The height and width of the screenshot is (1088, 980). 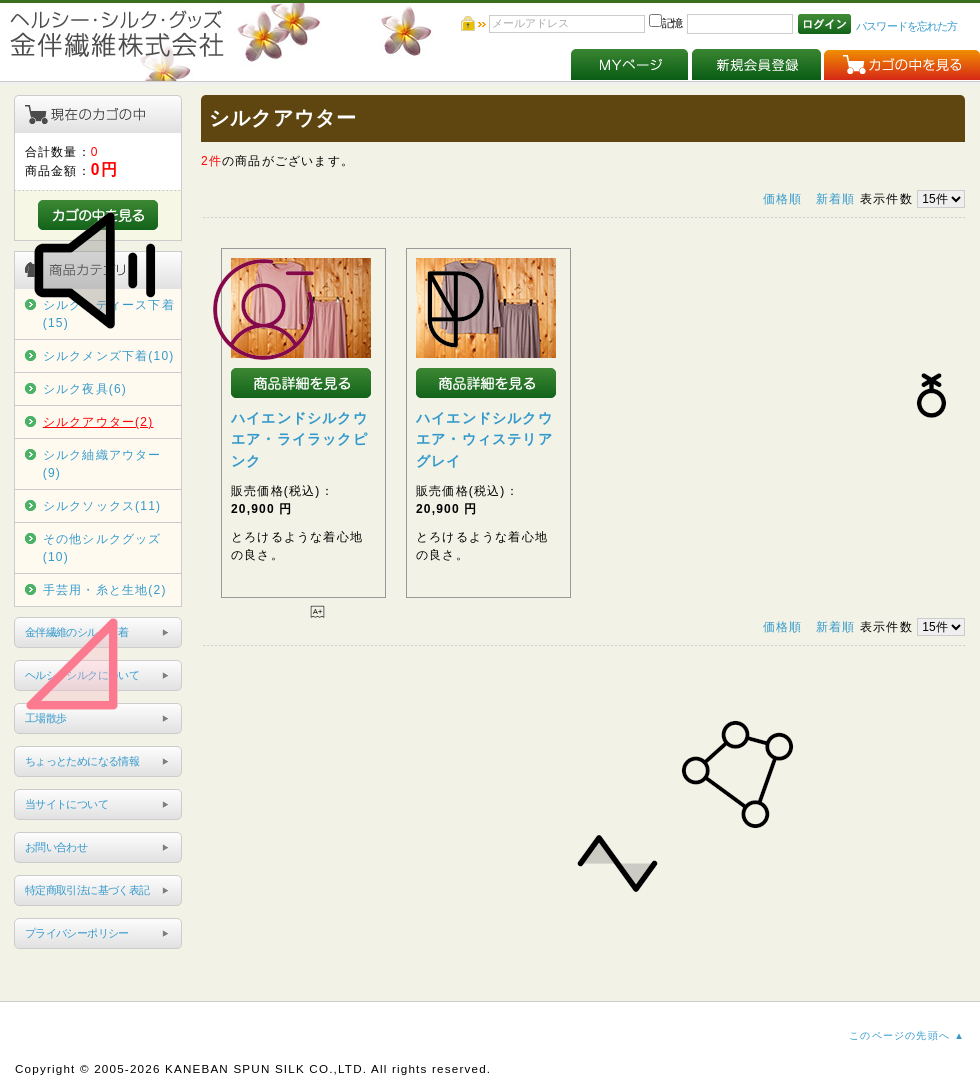 I want to click on remove a user from your contacts, so click(x=263, y=309).